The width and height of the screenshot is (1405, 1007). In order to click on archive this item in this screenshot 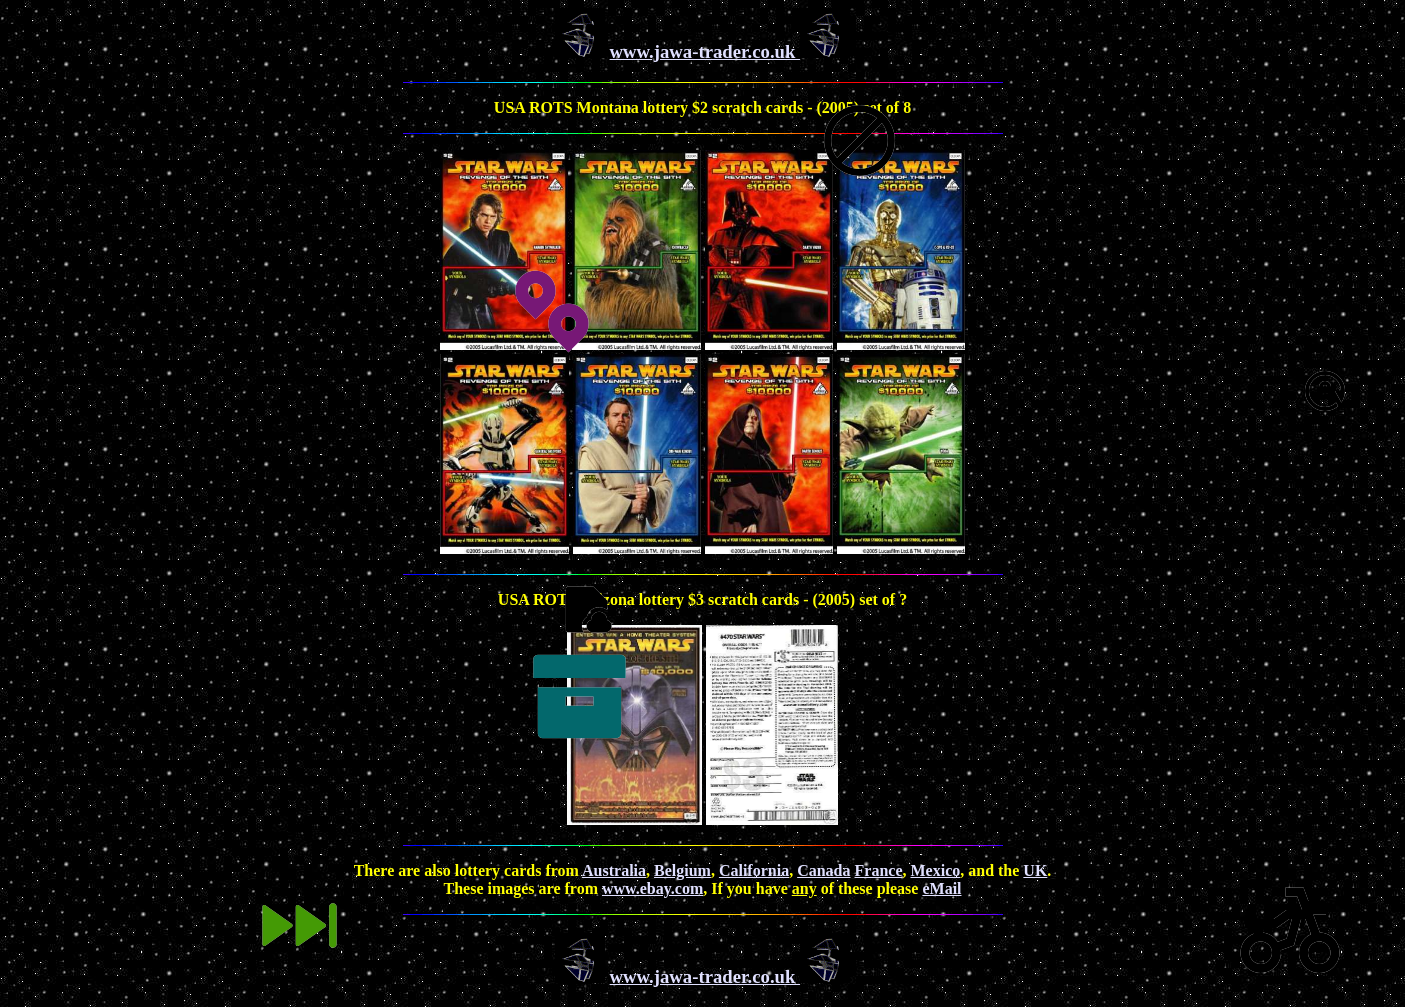, I will do `click(579, 696)`.